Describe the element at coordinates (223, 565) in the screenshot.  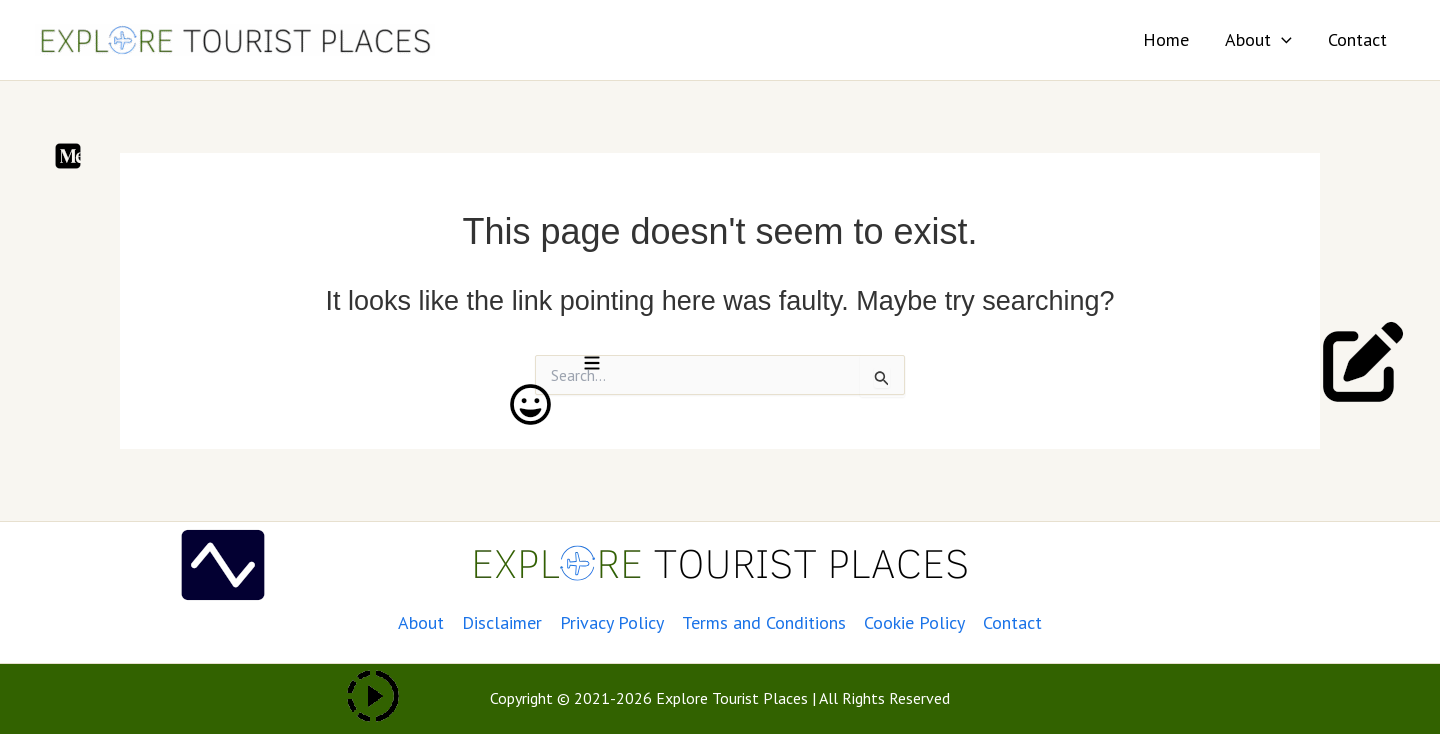
I see `toggle triangle waveform in audio settings` at that location.